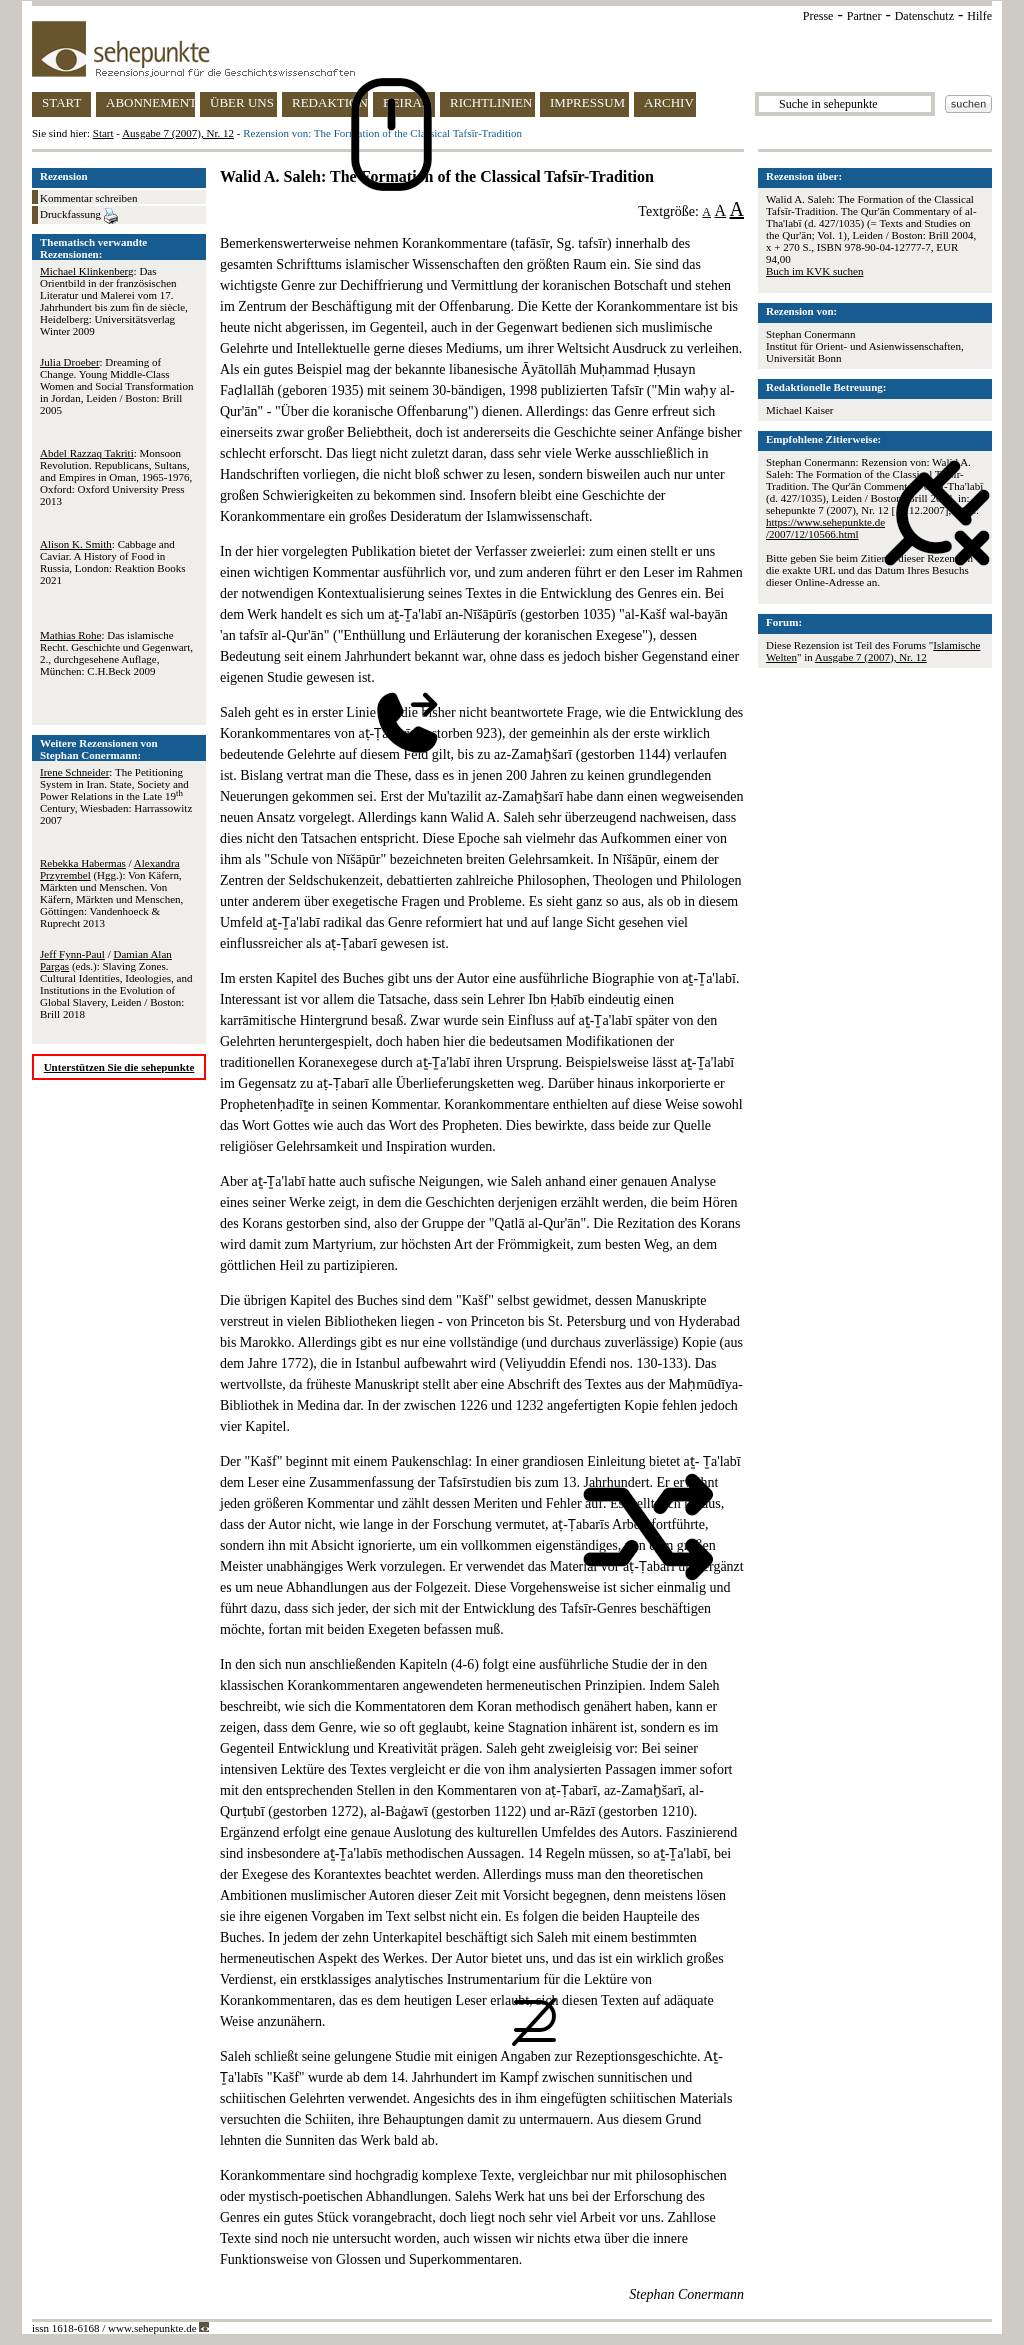 The image size is (1024, 2345). What do you see at coordinates (937, 513) in the screenshot?
I see `disconnected or unplugged device` at bounding box center [937, 513].